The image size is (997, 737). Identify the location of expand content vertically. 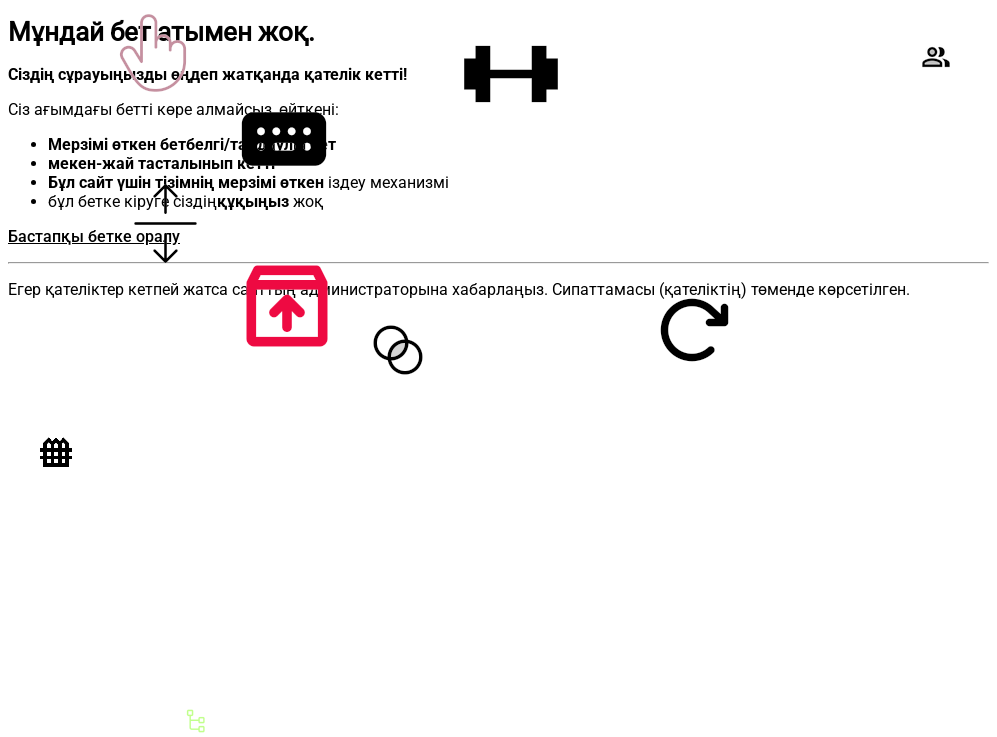
(165, 223).